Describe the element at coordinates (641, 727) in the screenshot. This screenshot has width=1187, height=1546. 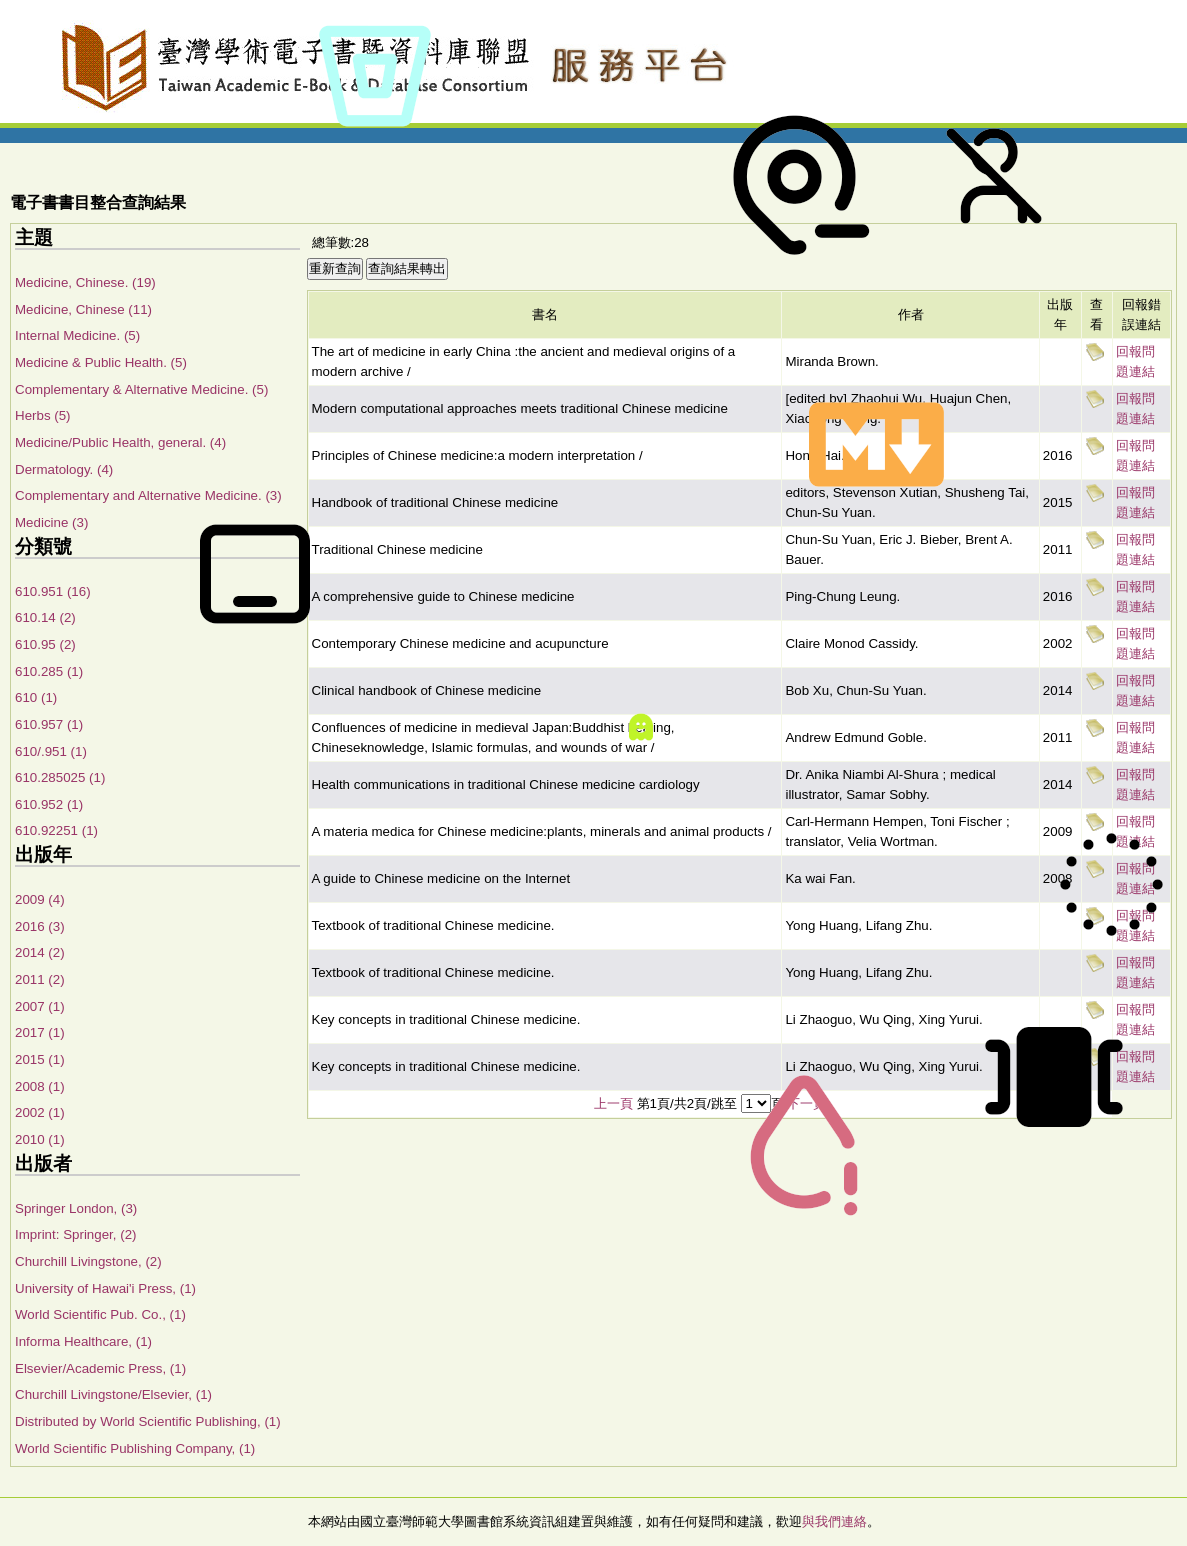
I see `toggle incognito or ghost mode` at that location.